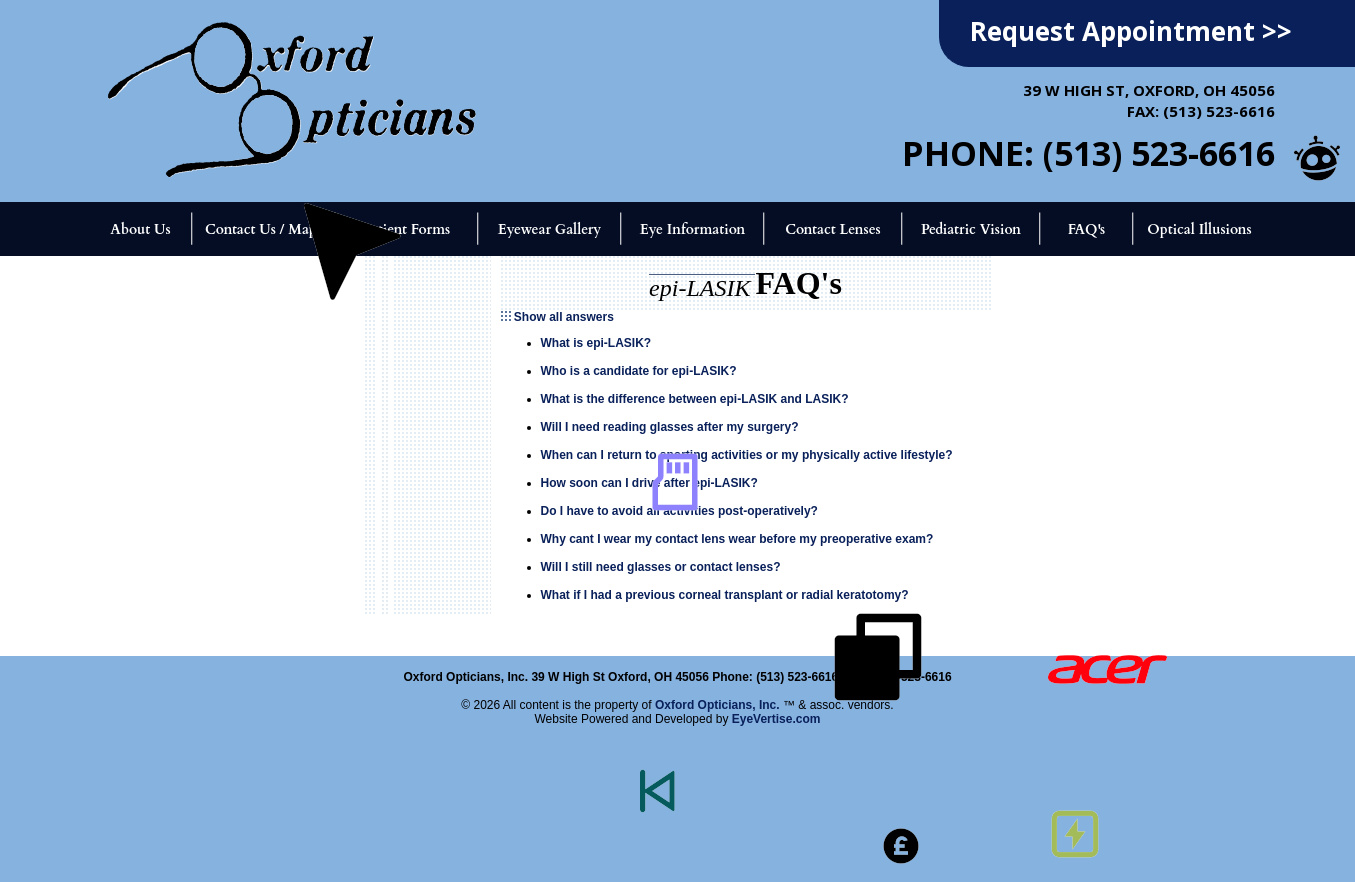  I want to click on skip to previous track, so click(656, 791).